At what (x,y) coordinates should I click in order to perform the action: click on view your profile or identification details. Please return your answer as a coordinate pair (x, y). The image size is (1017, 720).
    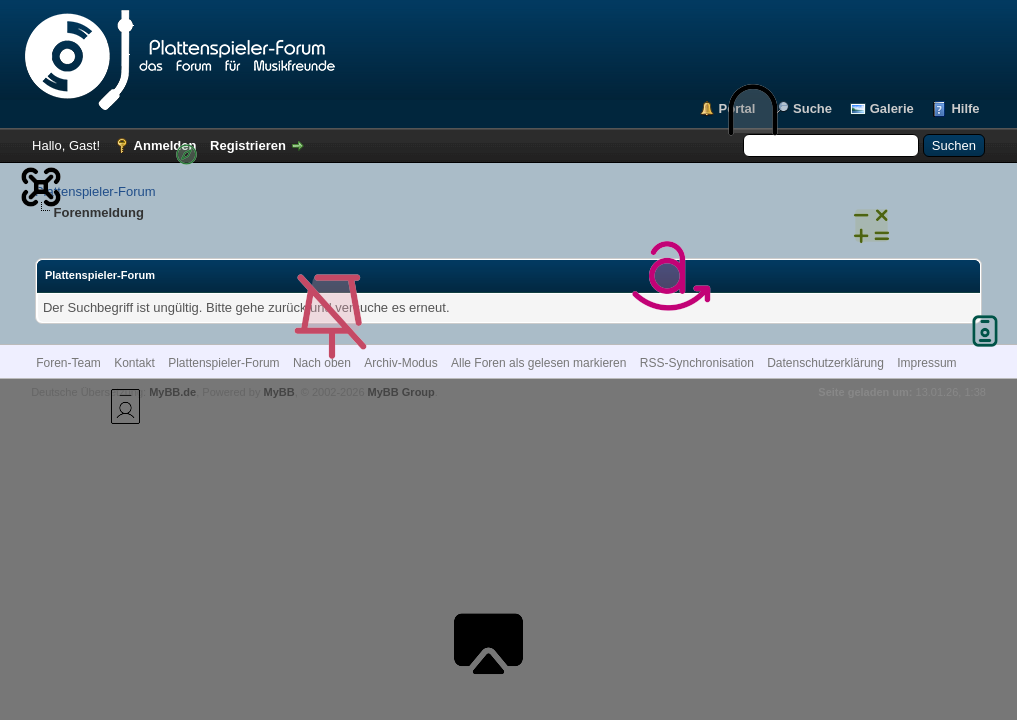
    Looking at the image, I should click on (125, 406).